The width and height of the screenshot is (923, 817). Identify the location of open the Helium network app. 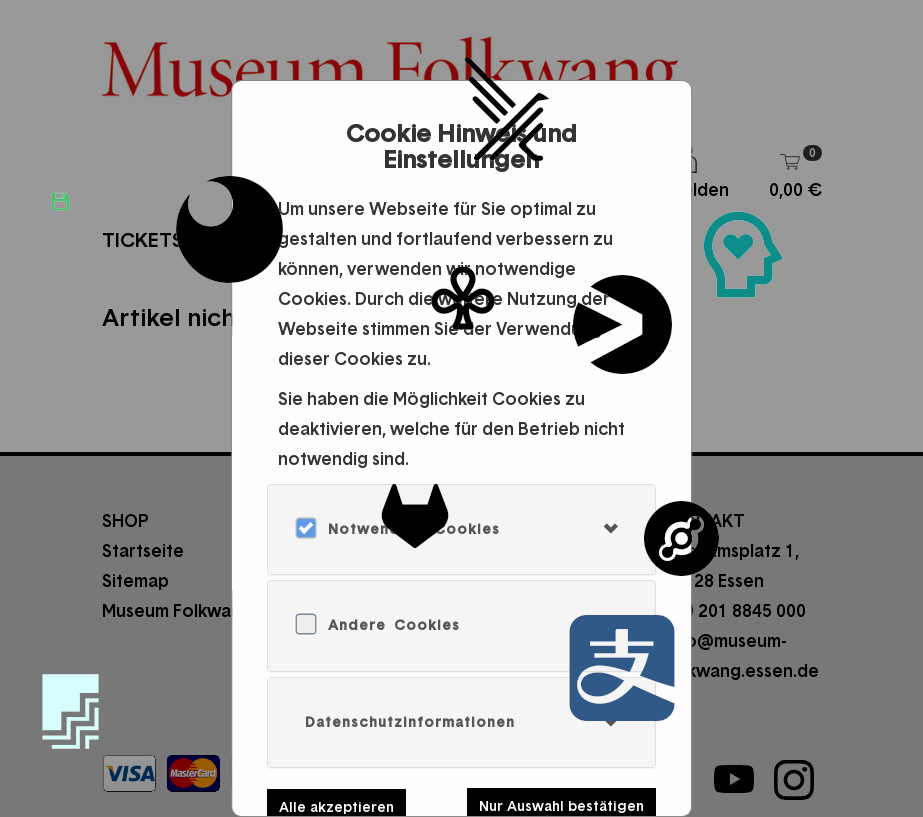
(681, 538).